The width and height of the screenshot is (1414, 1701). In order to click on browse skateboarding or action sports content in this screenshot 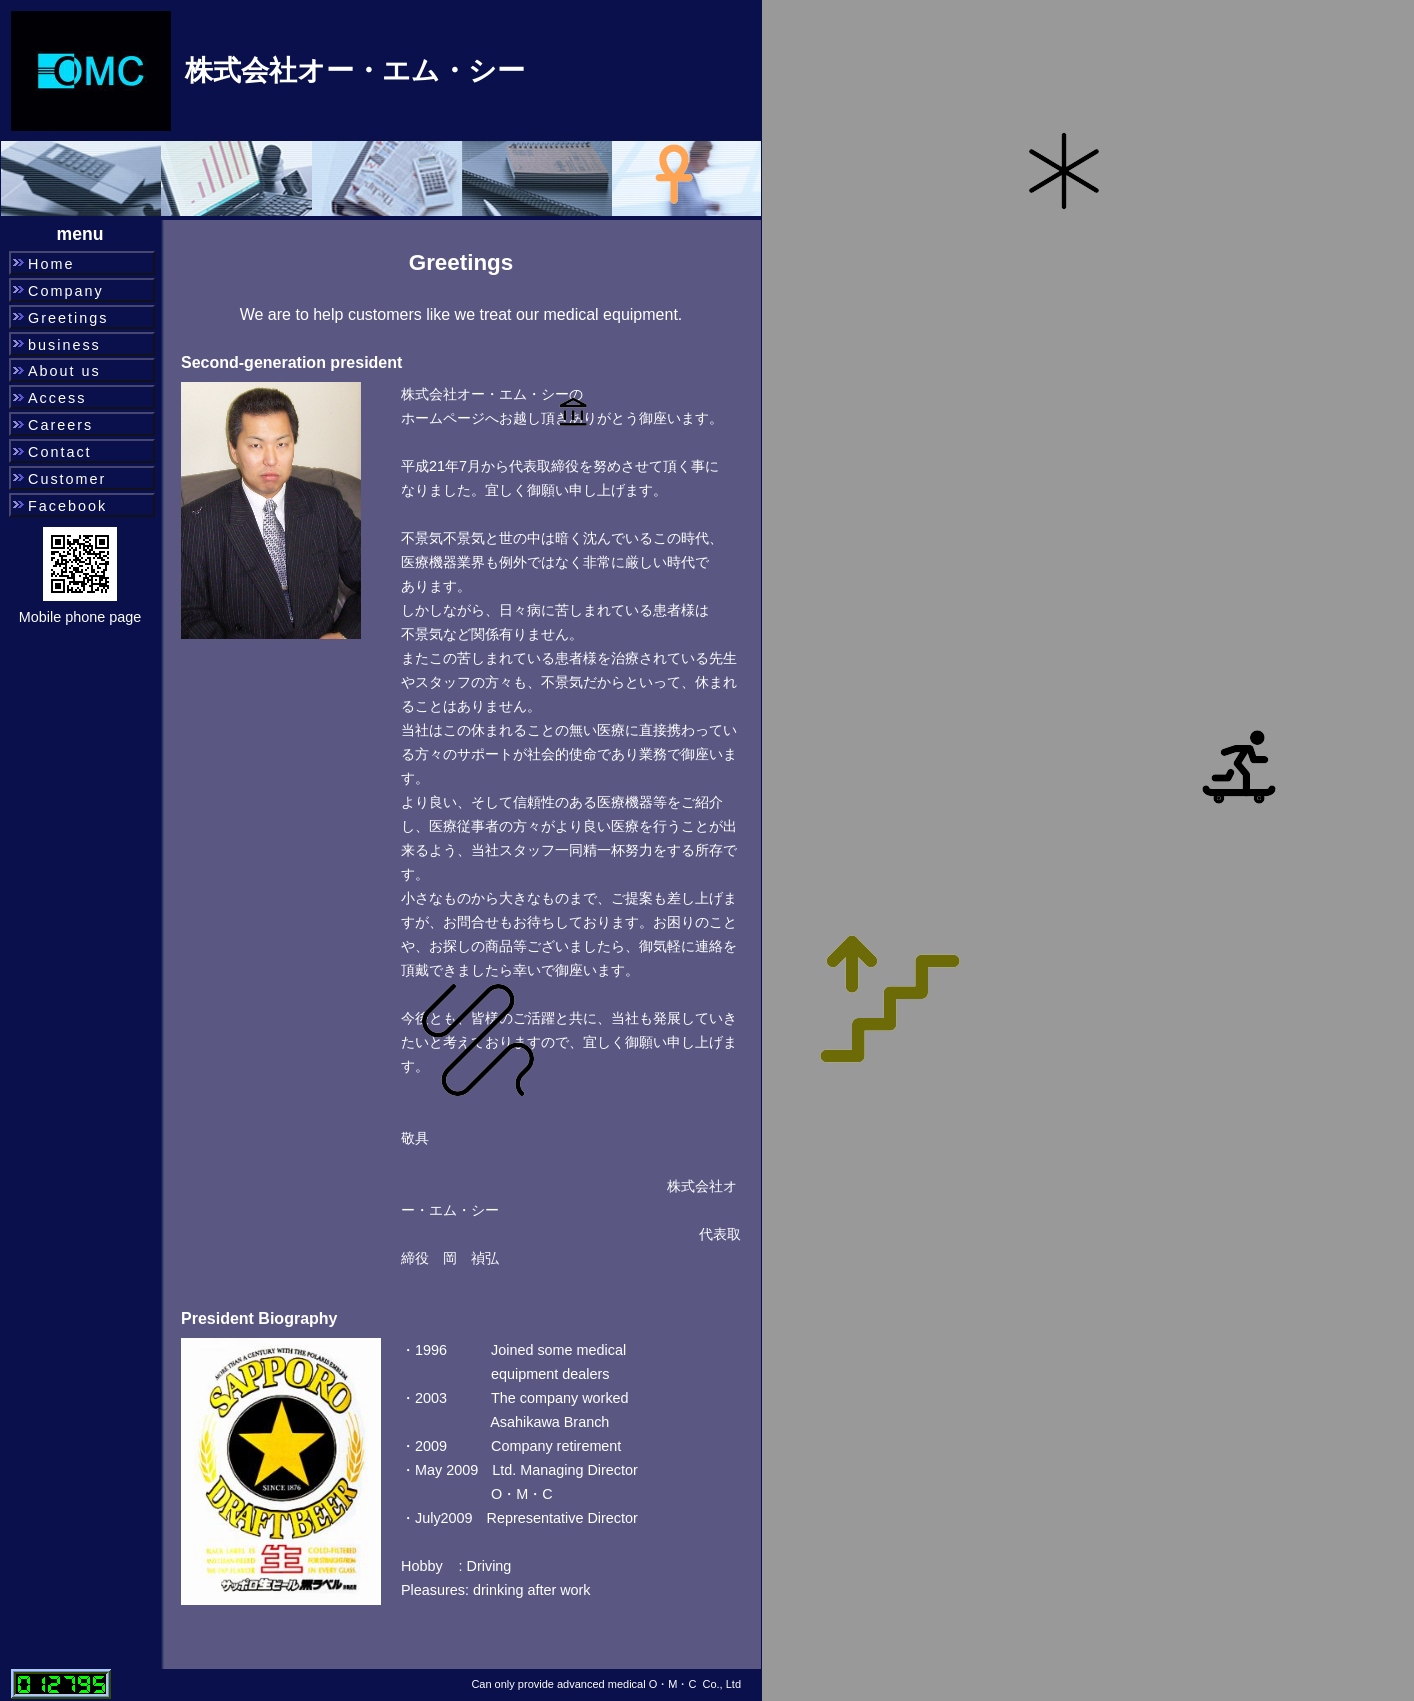, I will do `click(1239, 767)`.